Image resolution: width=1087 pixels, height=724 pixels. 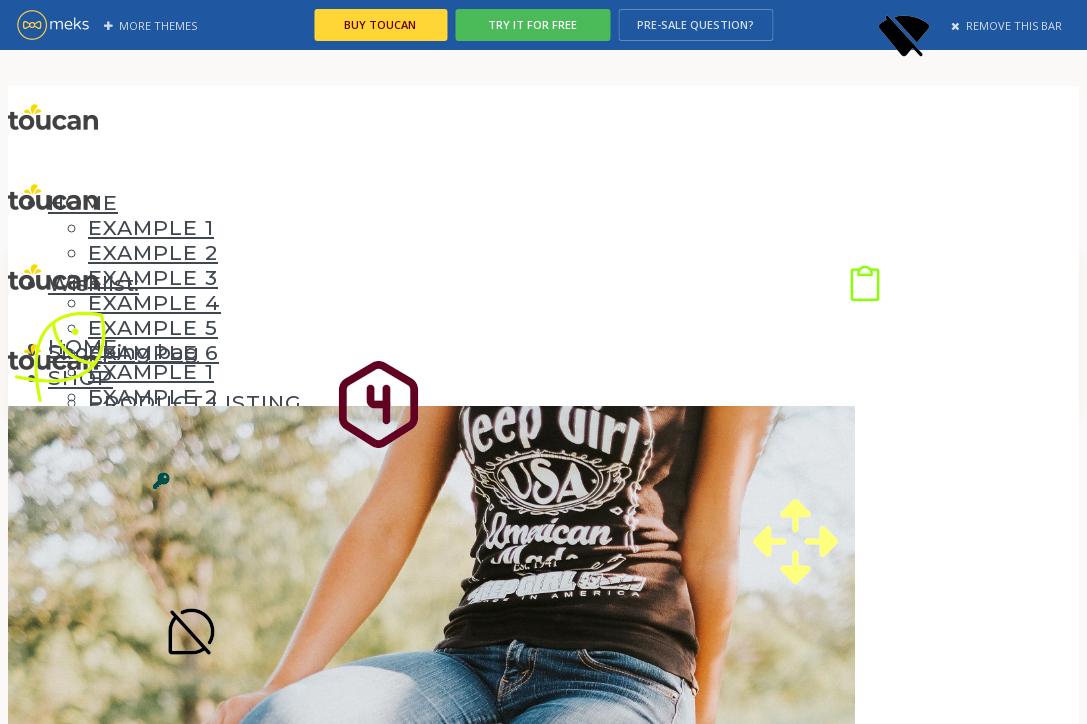 What do you see at coordinates (190, 632) in the screenshot?
I see `mute or disable chat notifications` at bounding box center [190, 632].